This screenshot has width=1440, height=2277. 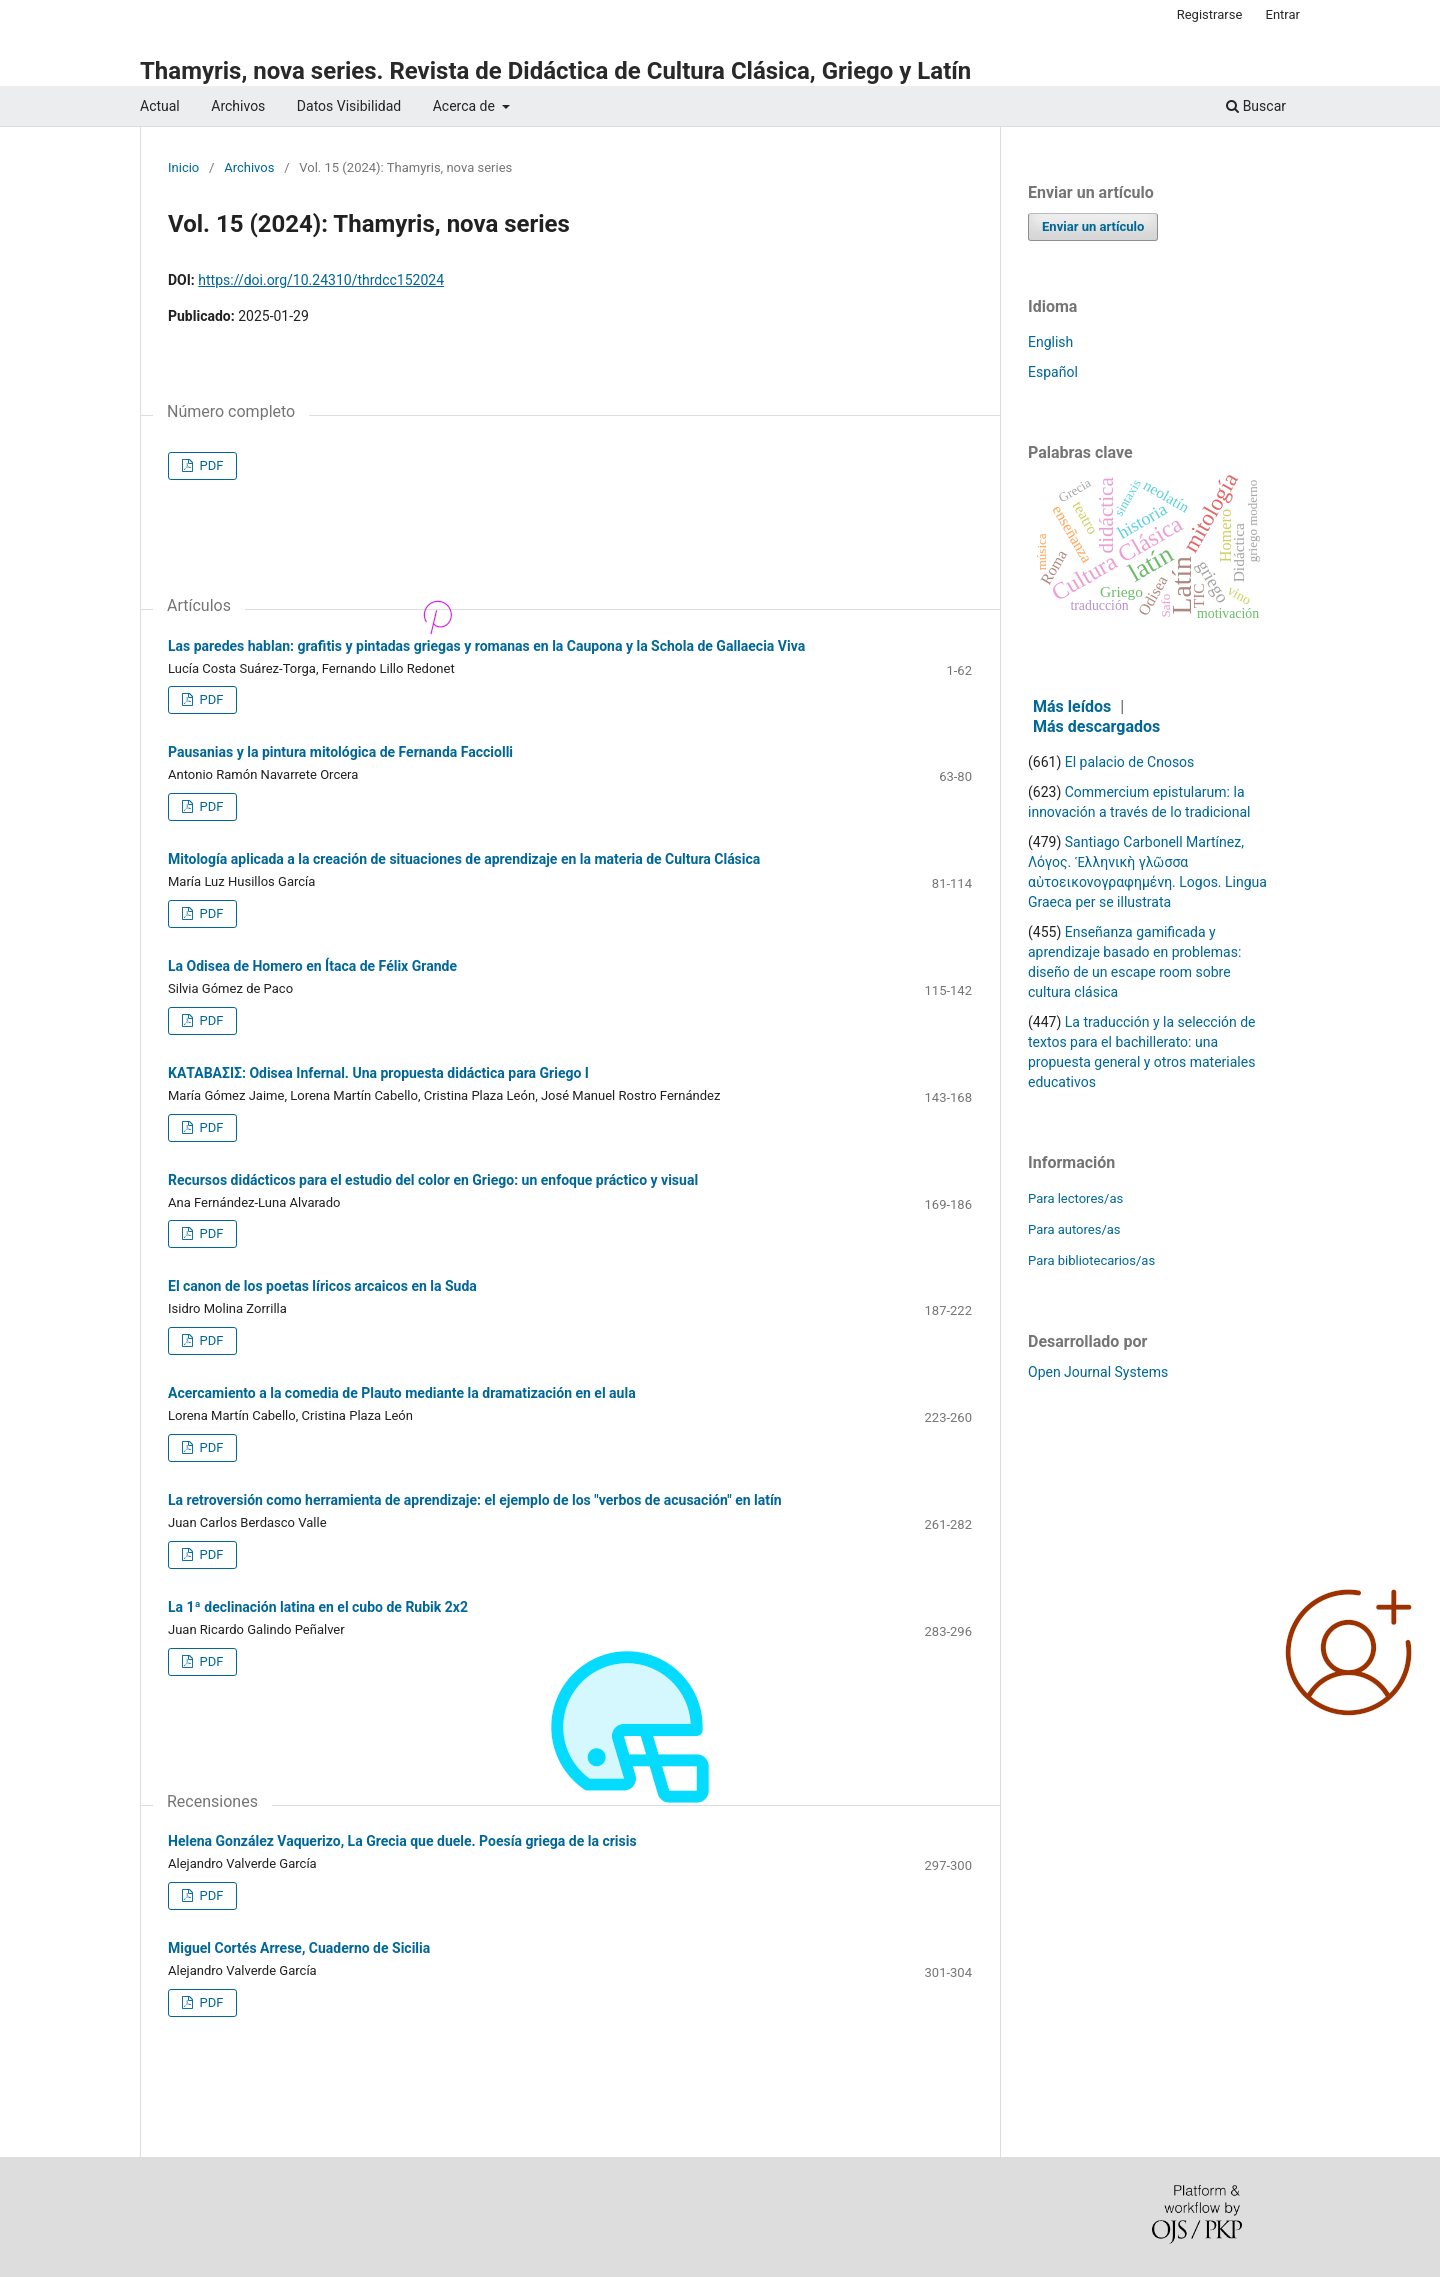 I want to click on open Pinterest app, so click(x=436, y=617).